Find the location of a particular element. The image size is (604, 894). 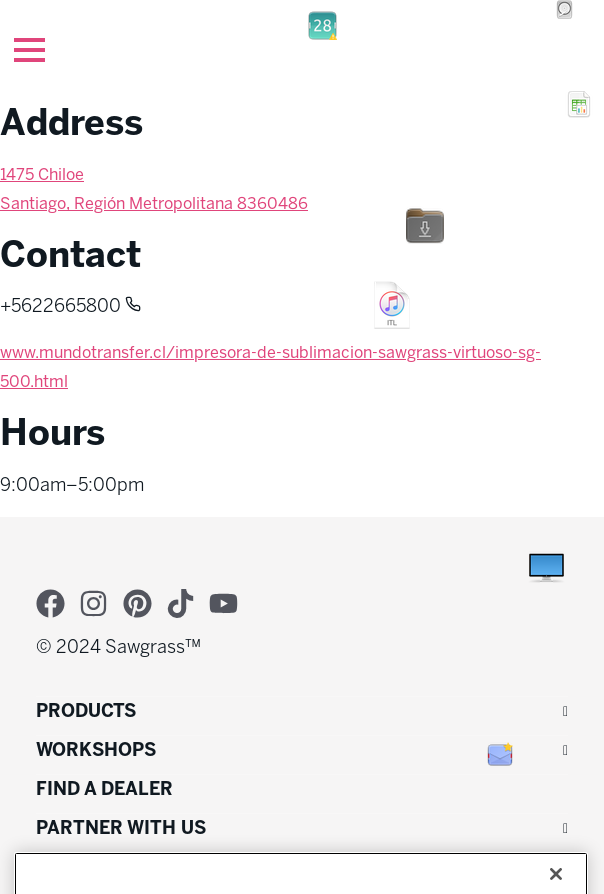

access your downloads folder is located at coordinates (425, 225).